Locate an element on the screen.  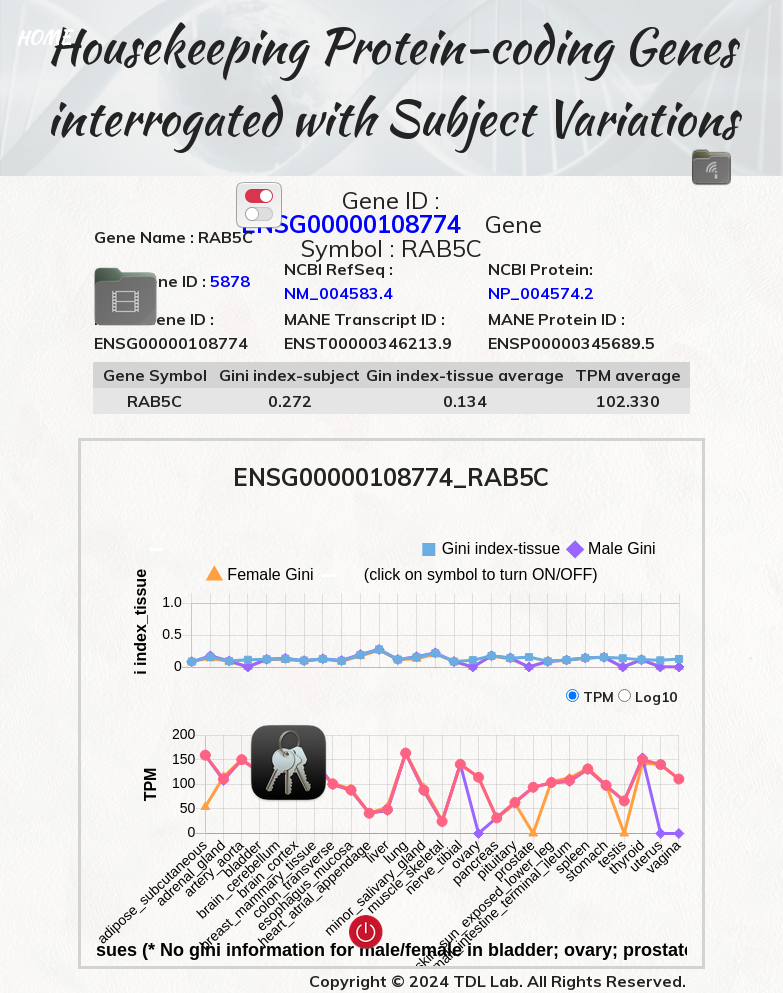
open your videos folder is located at coordinates (125, 296).